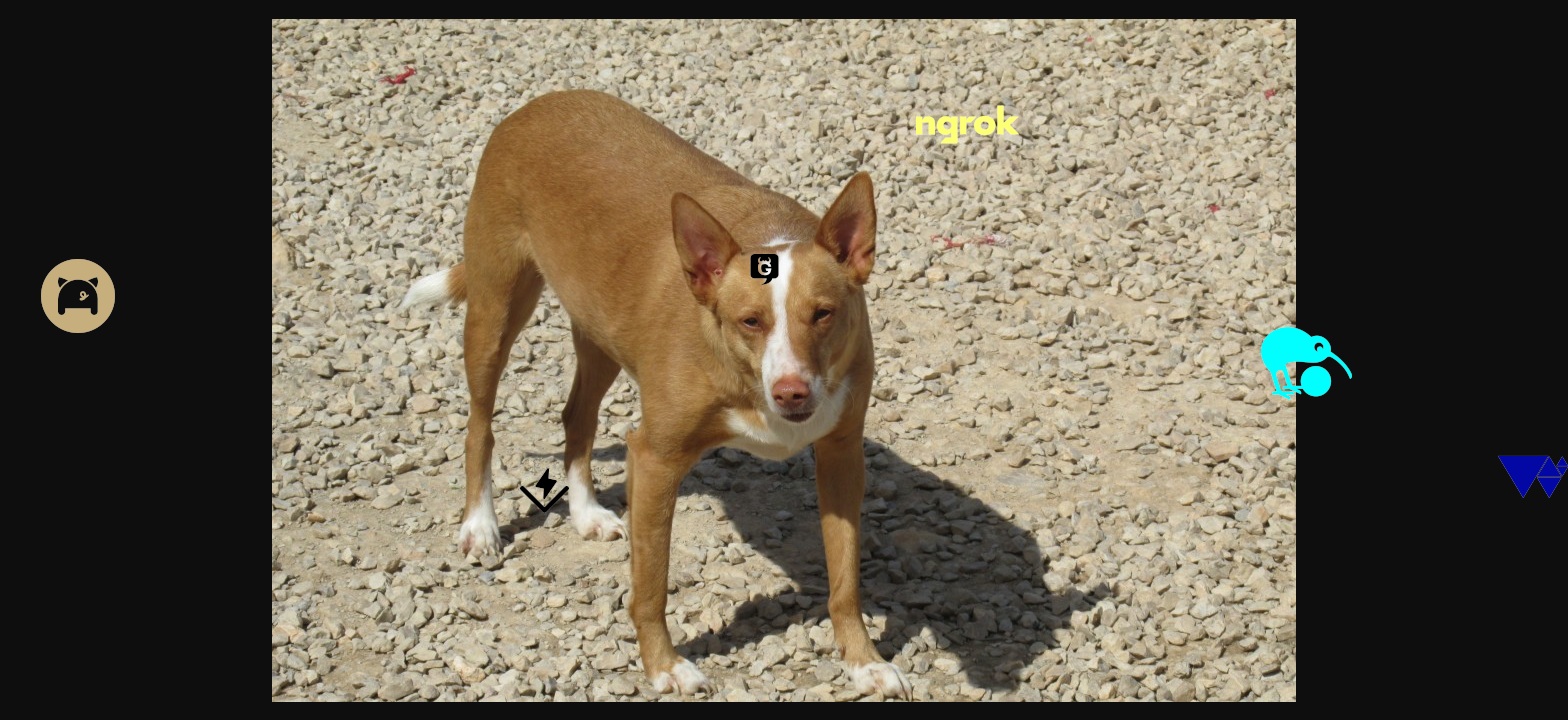  What do you see at coordinates (78, 296) in the screenshot?
I see `visit porkbun domain registrar website` at bounding box center [78, 296].